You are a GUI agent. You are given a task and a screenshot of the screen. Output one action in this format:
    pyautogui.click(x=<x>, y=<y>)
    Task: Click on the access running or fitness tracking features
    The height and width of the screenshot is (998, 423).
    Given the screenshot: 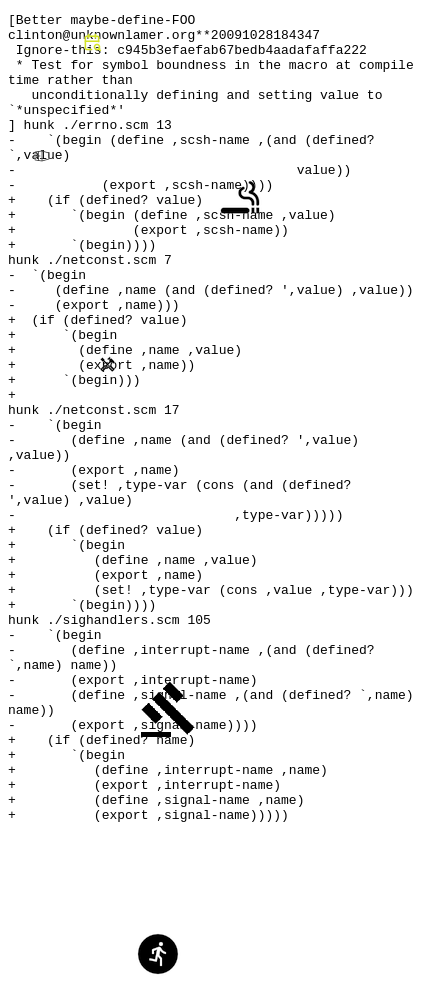 What is the action you would take?
    pyautogui.click(x=158, y=954)
    